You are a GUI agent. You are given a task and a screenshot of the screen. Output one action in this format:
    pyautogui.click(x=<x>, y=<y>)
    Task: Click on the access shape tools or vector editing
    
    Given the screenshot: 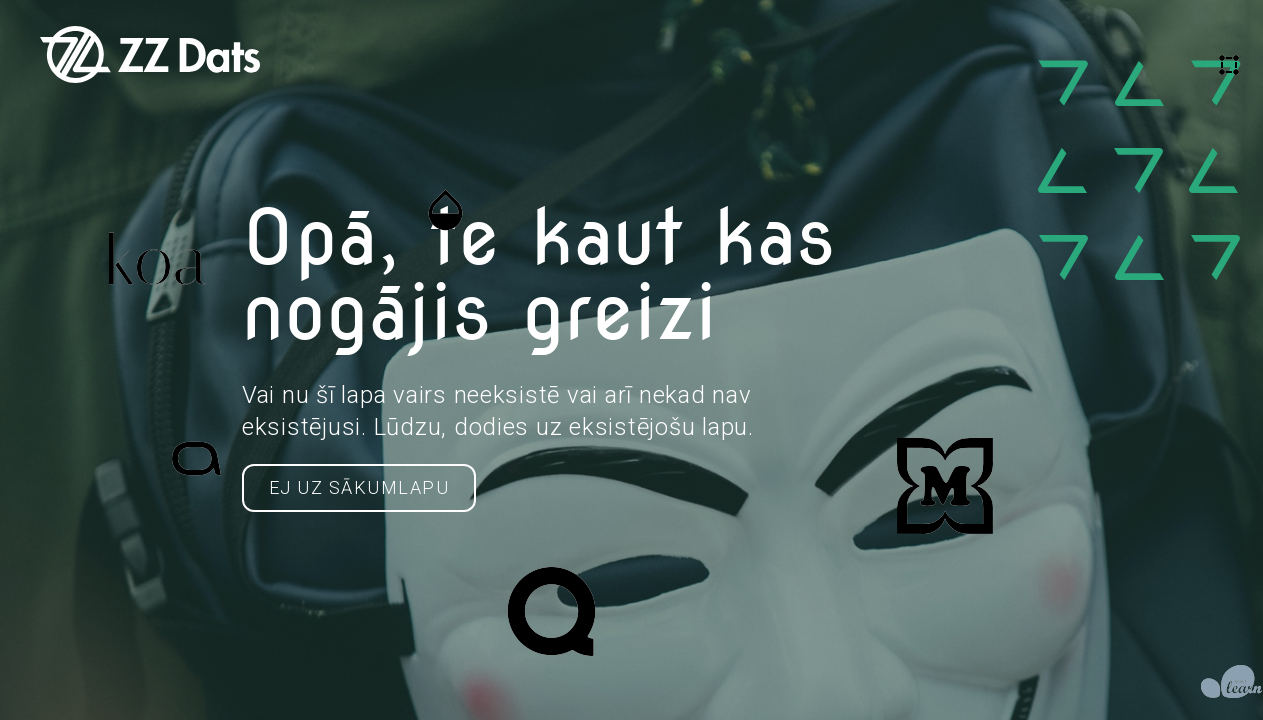 What is the action you would take?
    pyautogui.click(x=1229, y=65)
    